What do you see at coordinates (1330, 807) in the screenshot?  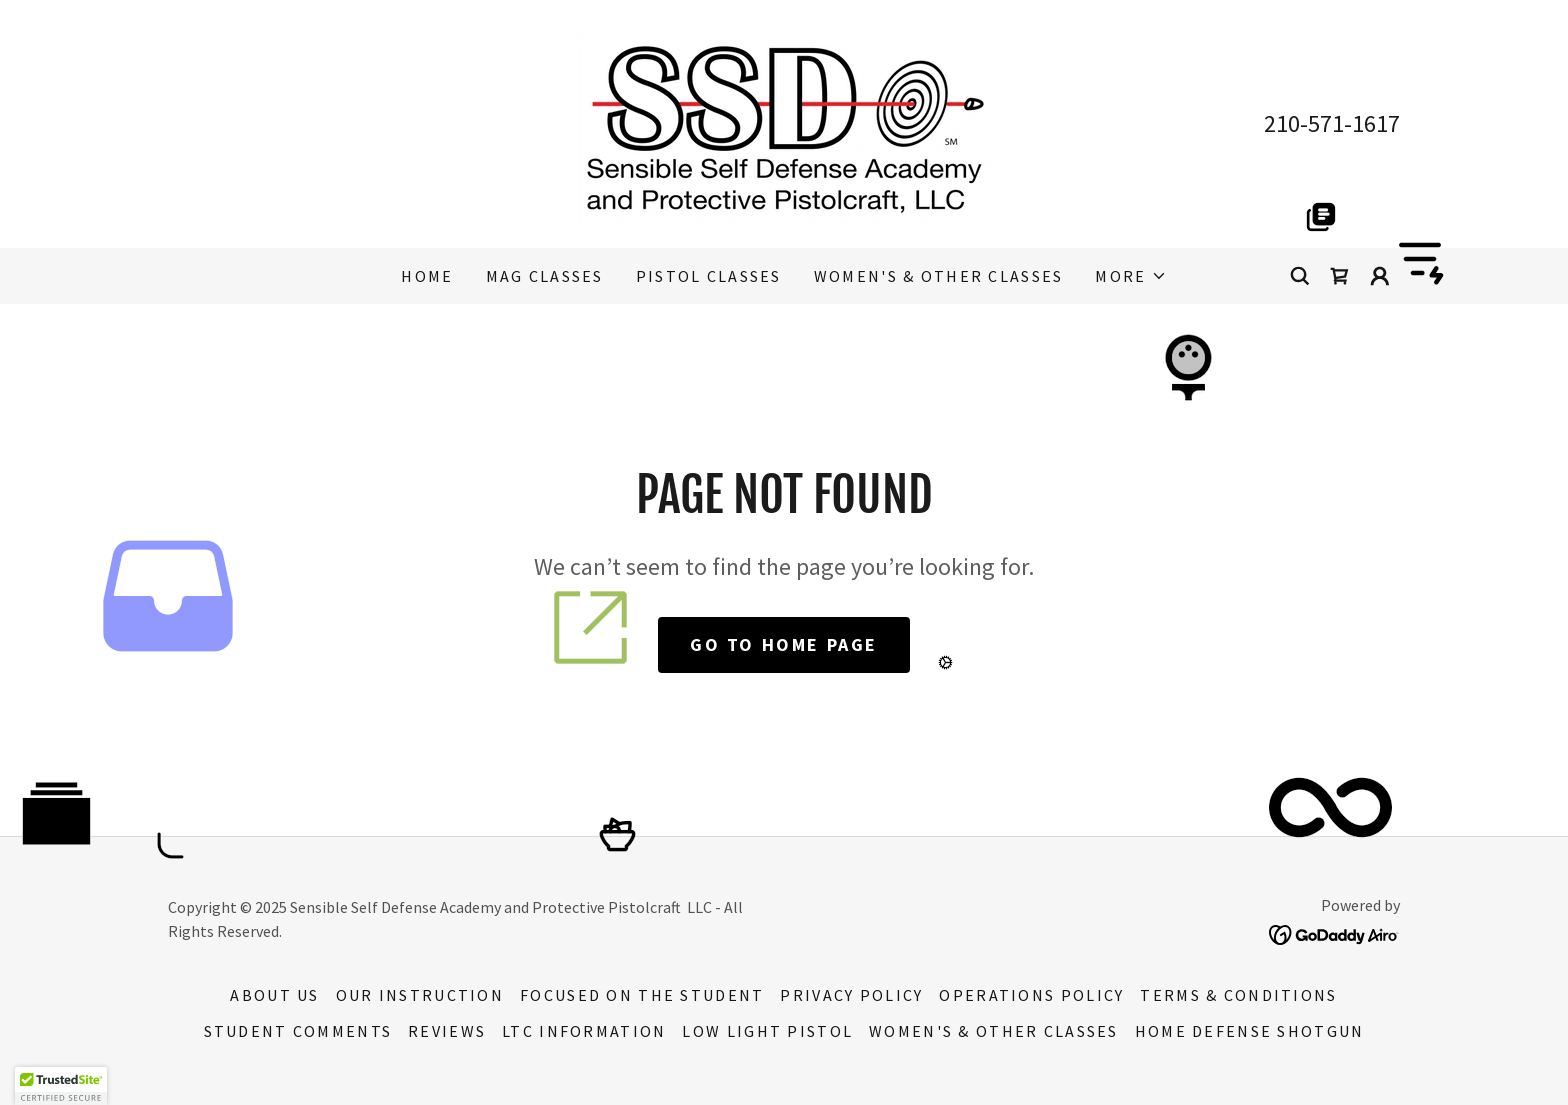 I see `enable infinite scroll or looping` at bounding box center [1330, 807].